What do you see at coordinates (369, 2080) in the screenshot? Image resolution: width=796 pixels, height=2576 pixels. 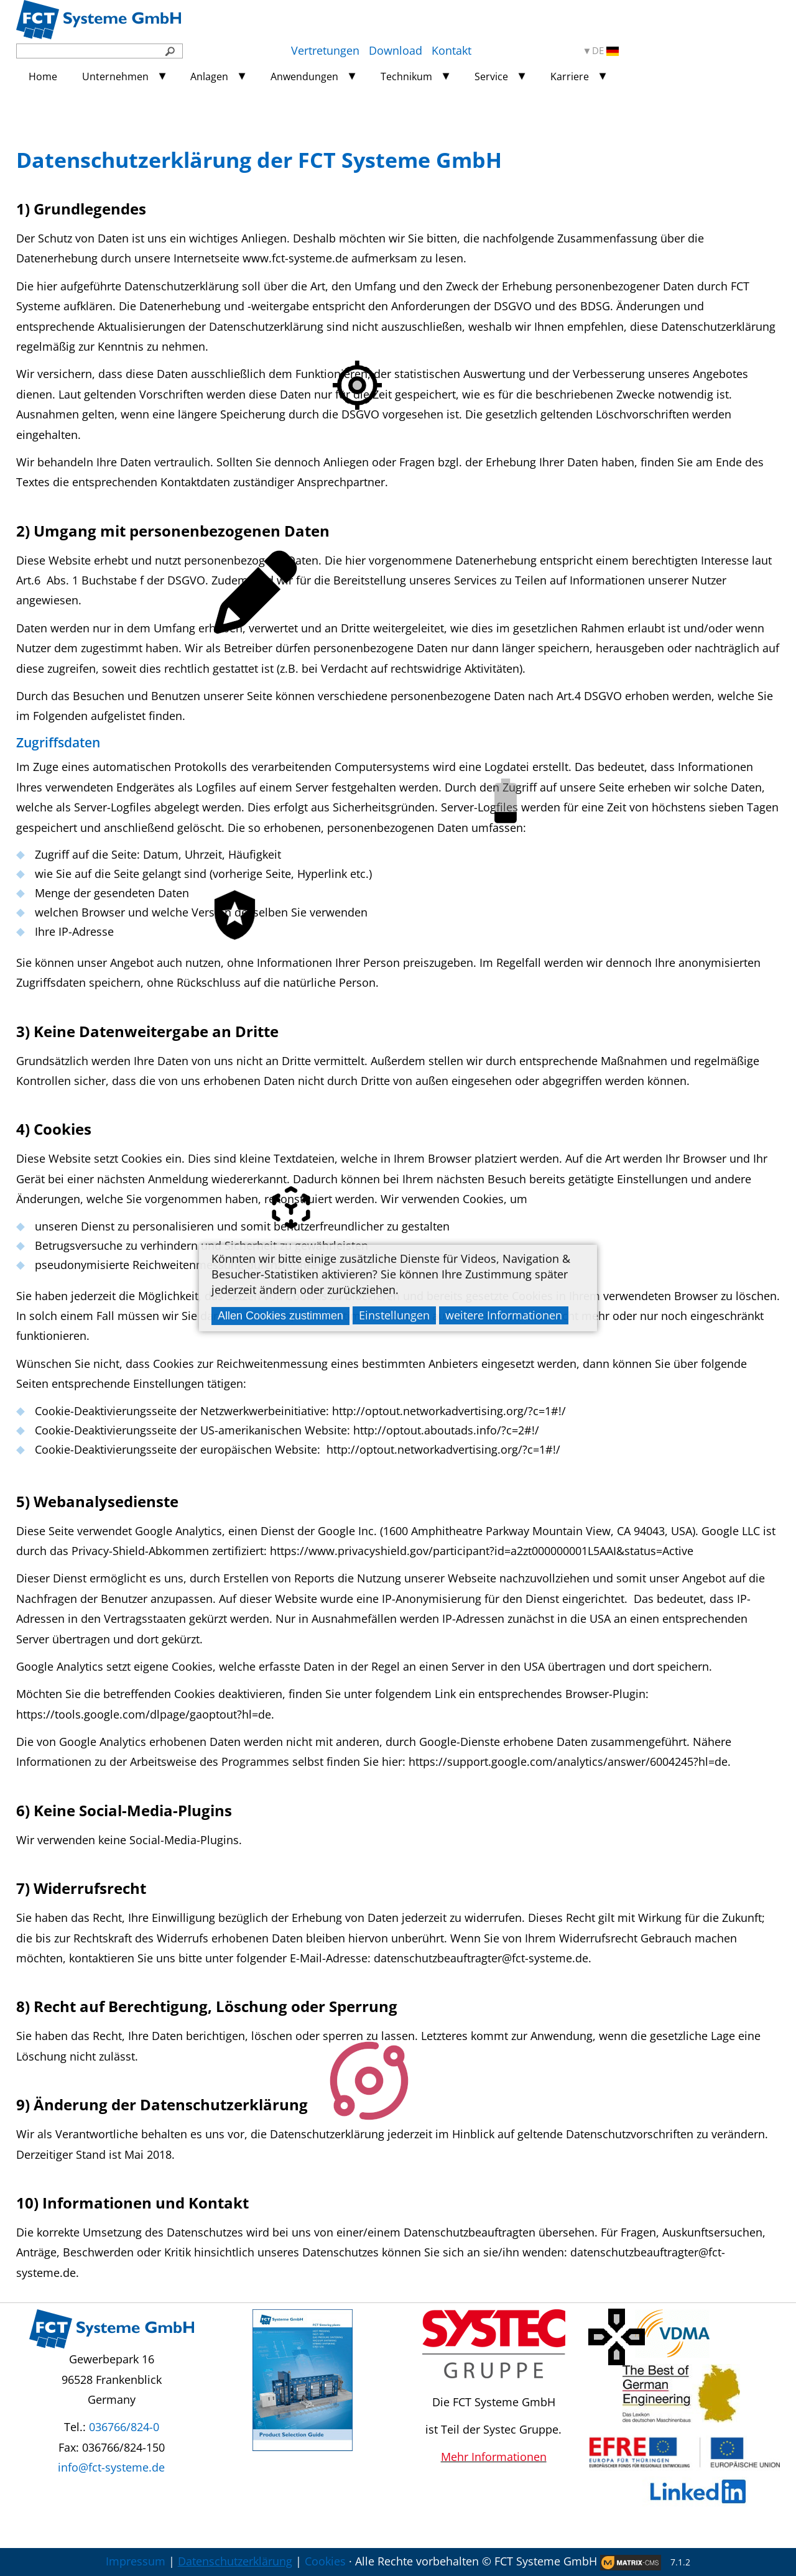 I see `view orbital or satellite tracking` at bounding box center [369, 2080].